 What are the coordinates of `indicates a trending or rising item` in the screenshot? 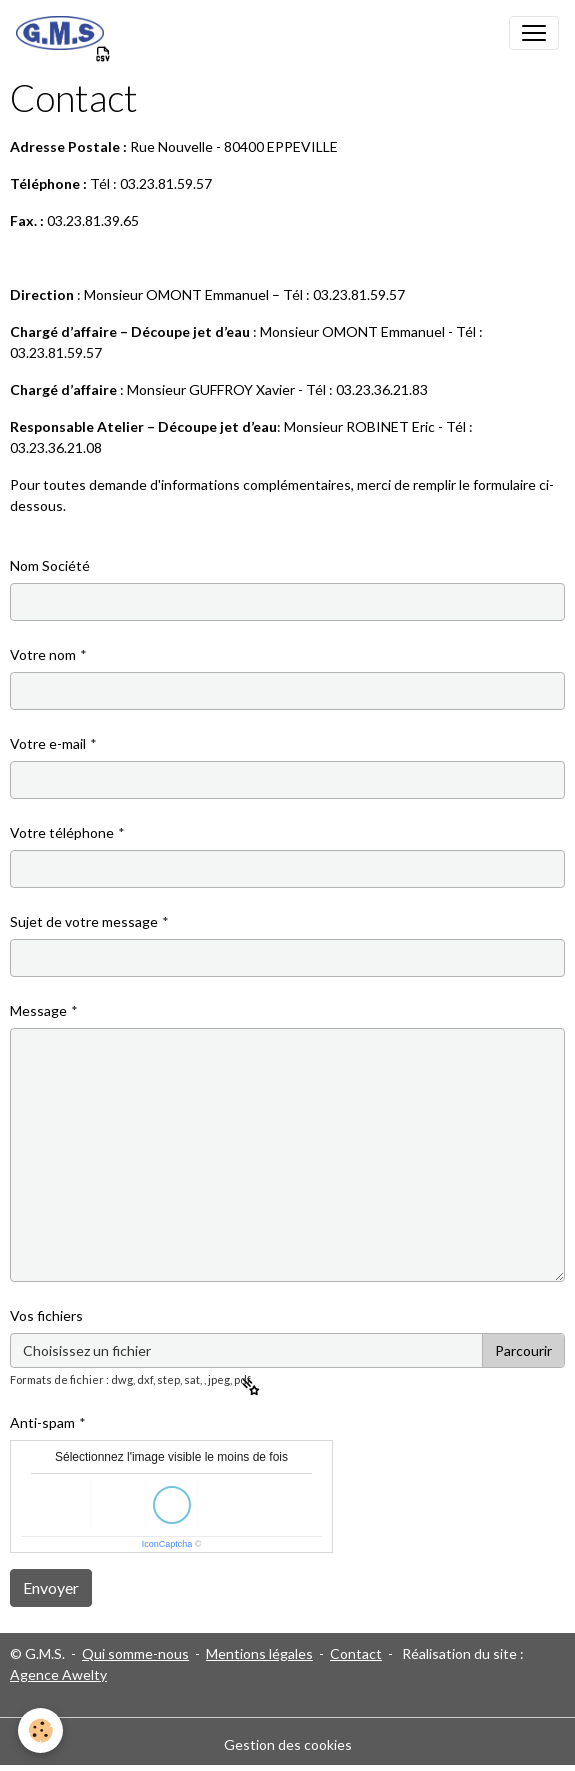 It's located at (251, 1387).